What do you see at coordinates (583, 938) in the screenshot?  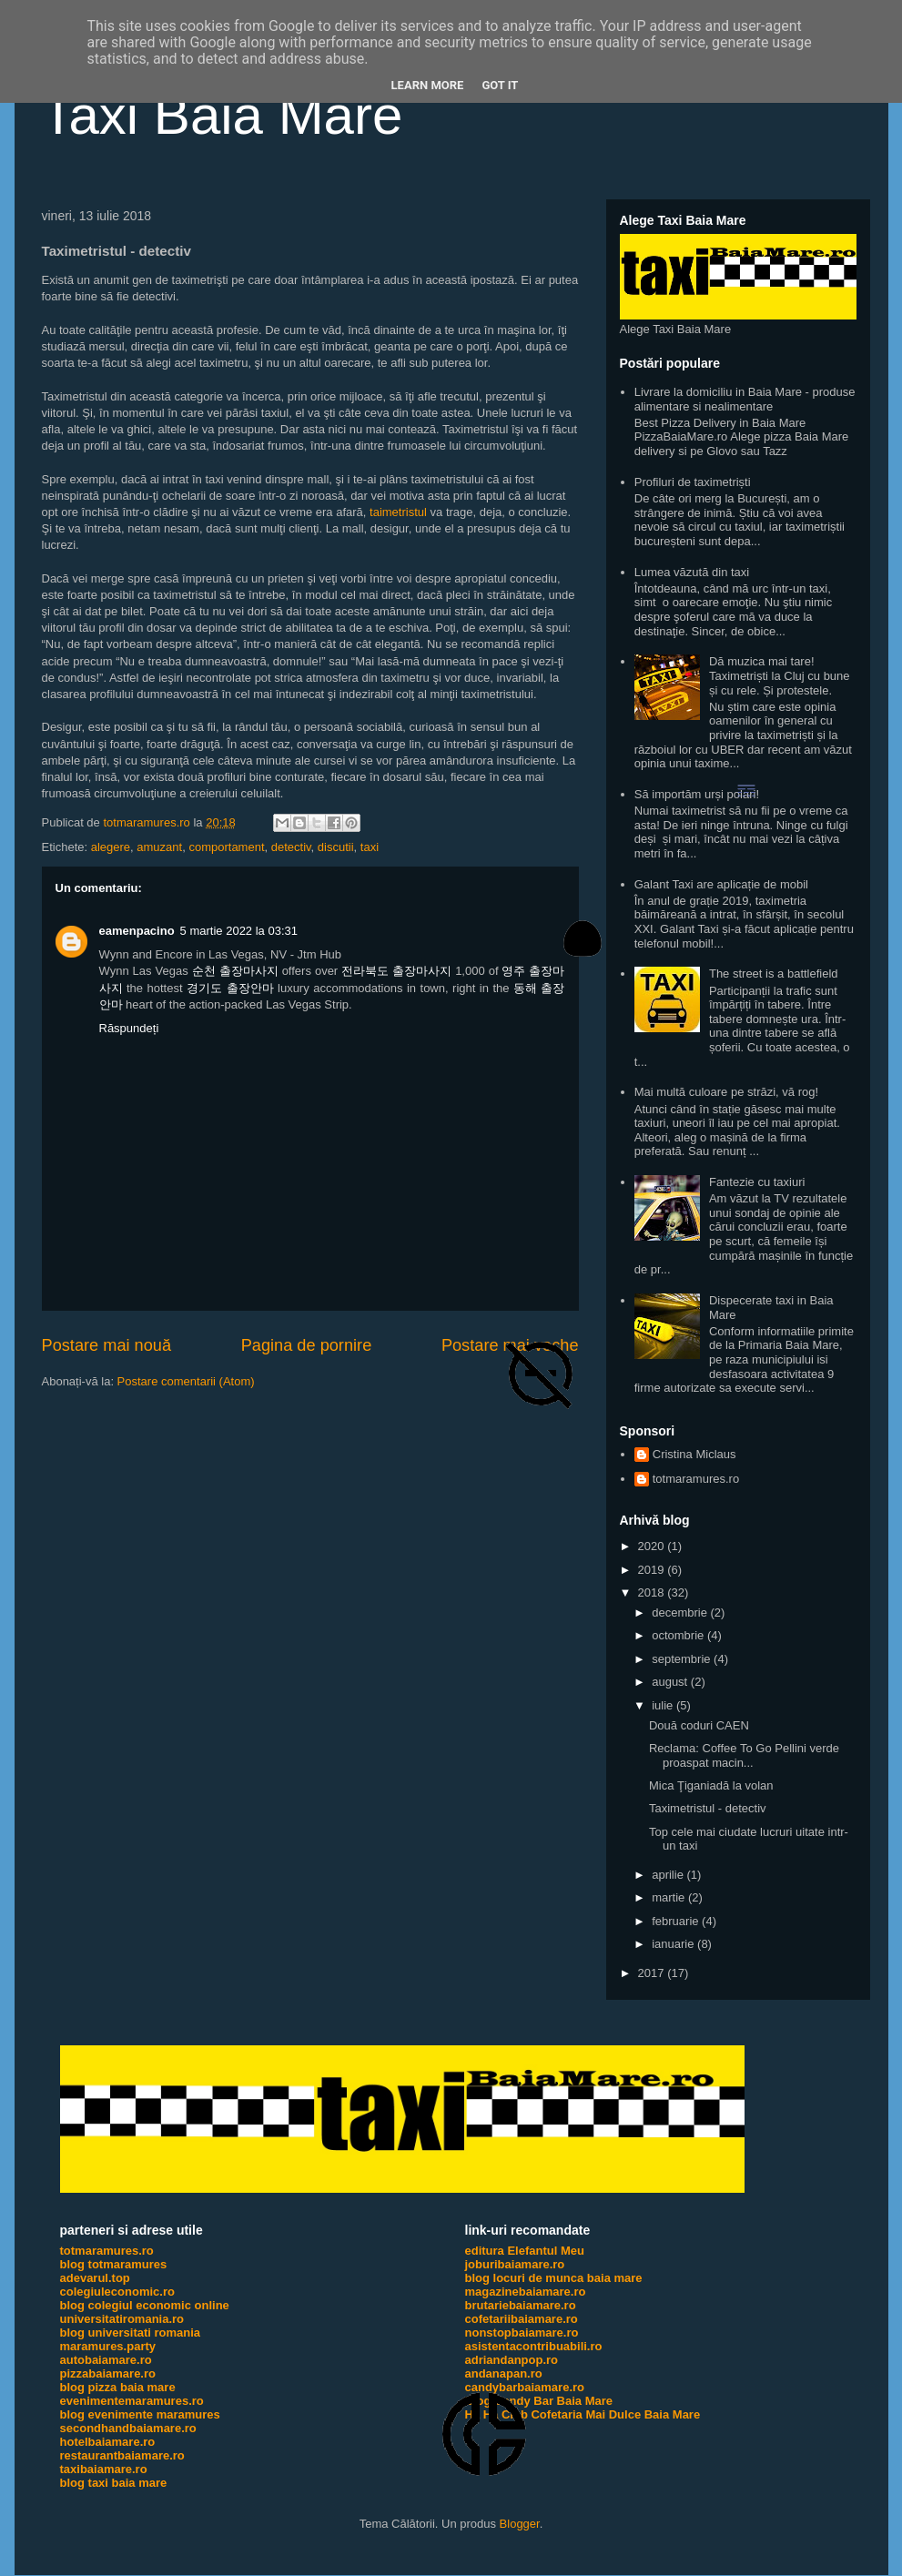 I see `decorative blob shape element` at bounding box center [583, 938].